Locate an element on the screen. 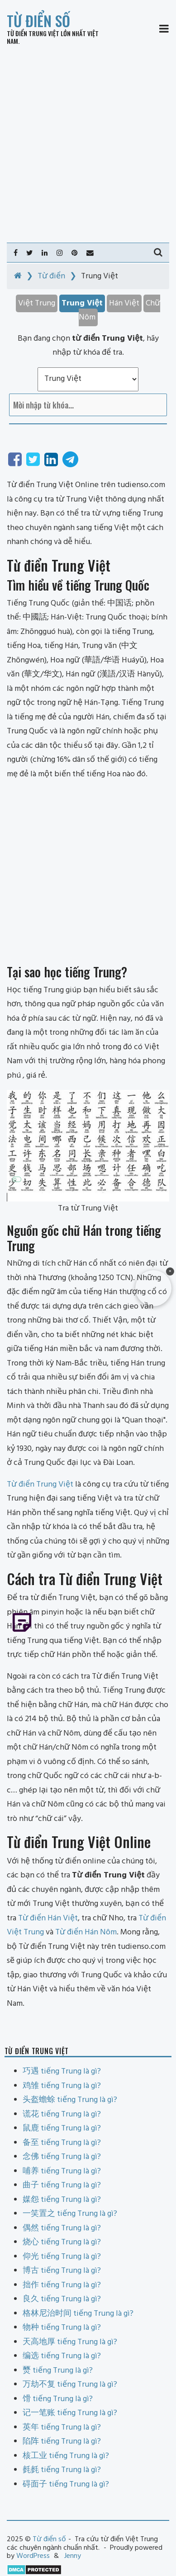 This screenshot has width=176, height=2576. create a new note is located at coordinates (22, 1622).